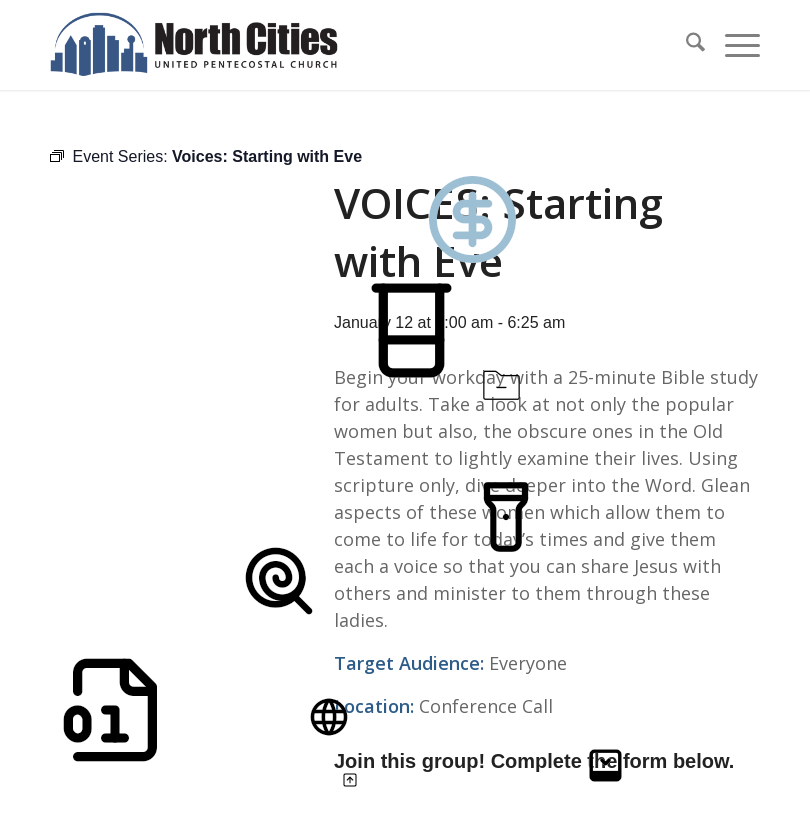 The height and width of the screenshot is (838, 810). I want to click on collapse the bottom navigation bar, so click(605, 765).